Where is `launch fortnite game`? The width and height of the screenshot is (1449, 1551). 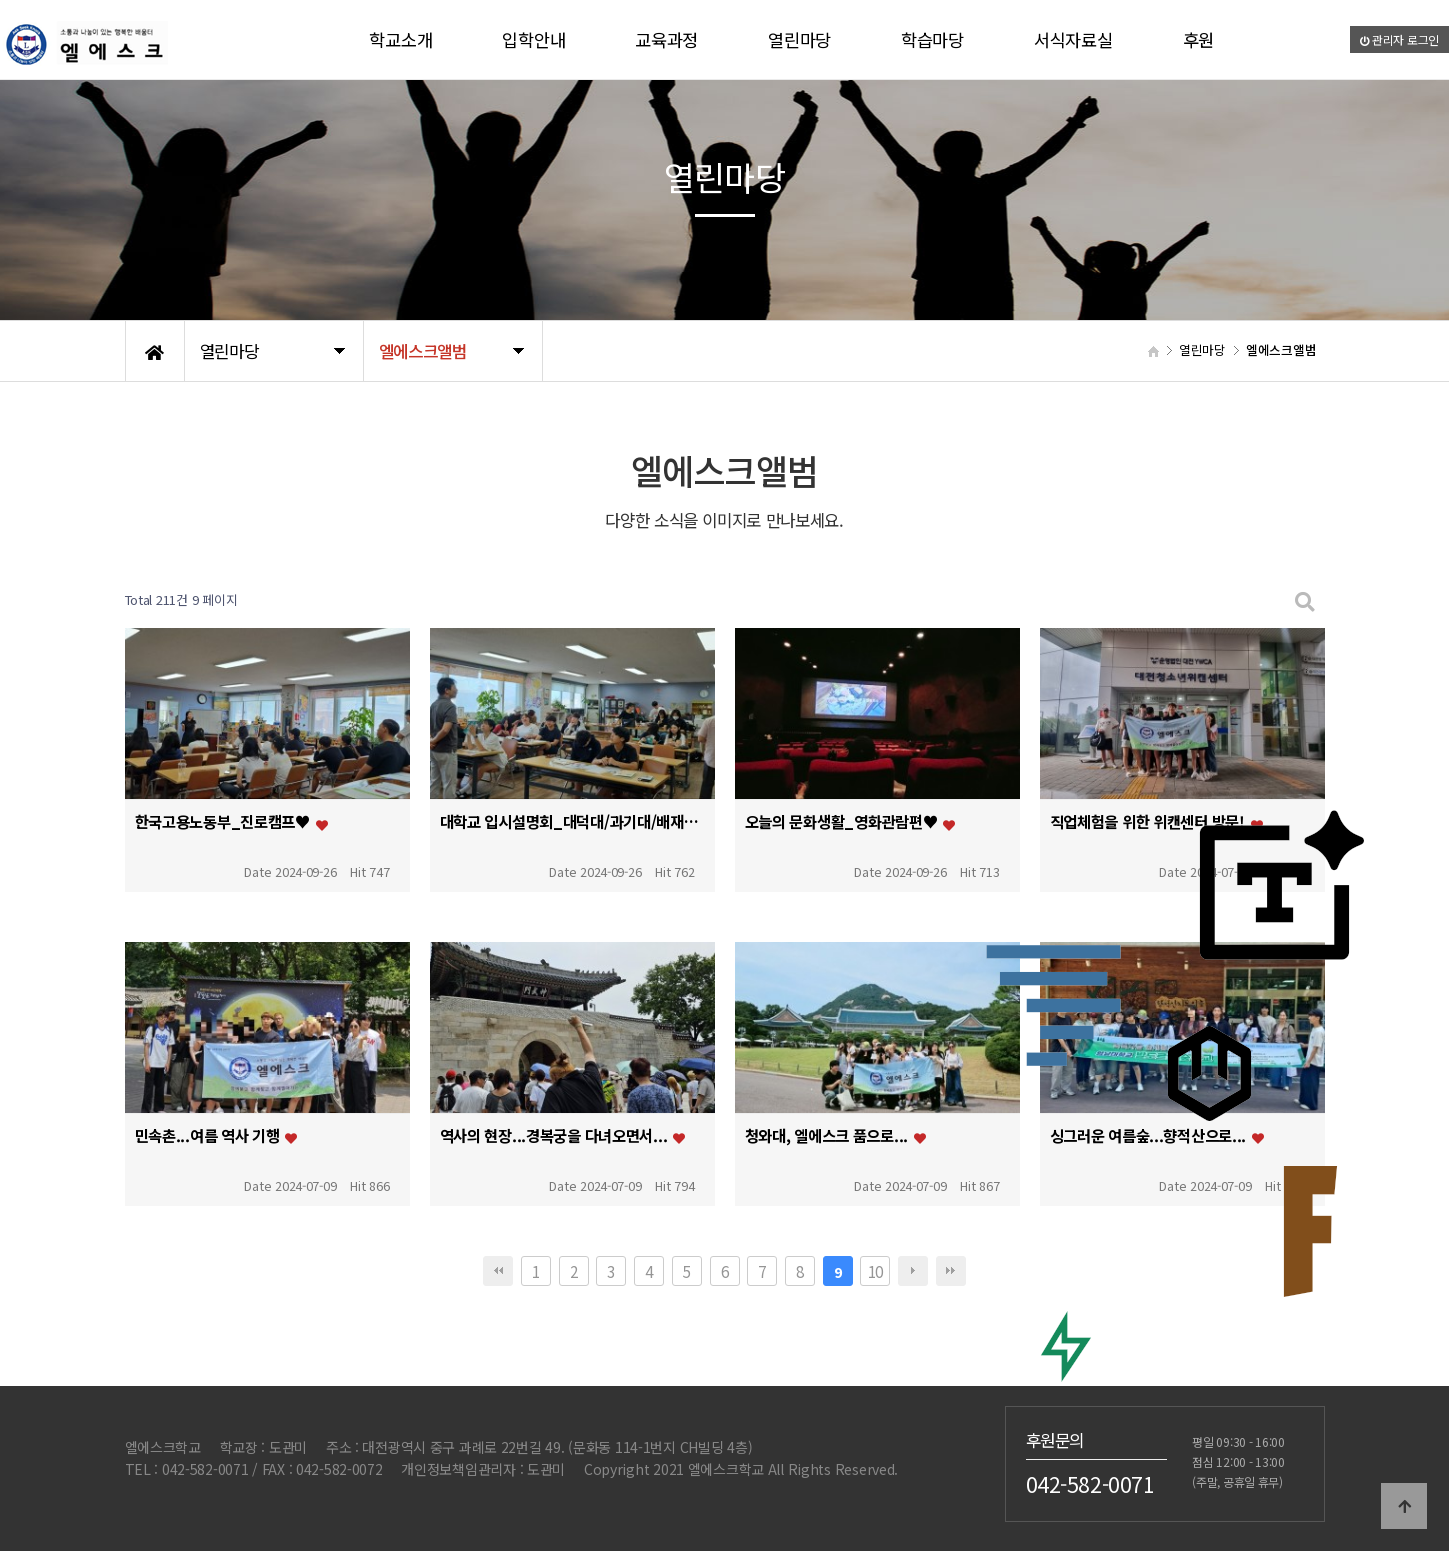
launch fortnite game is located at coordinates (1310, 1231).